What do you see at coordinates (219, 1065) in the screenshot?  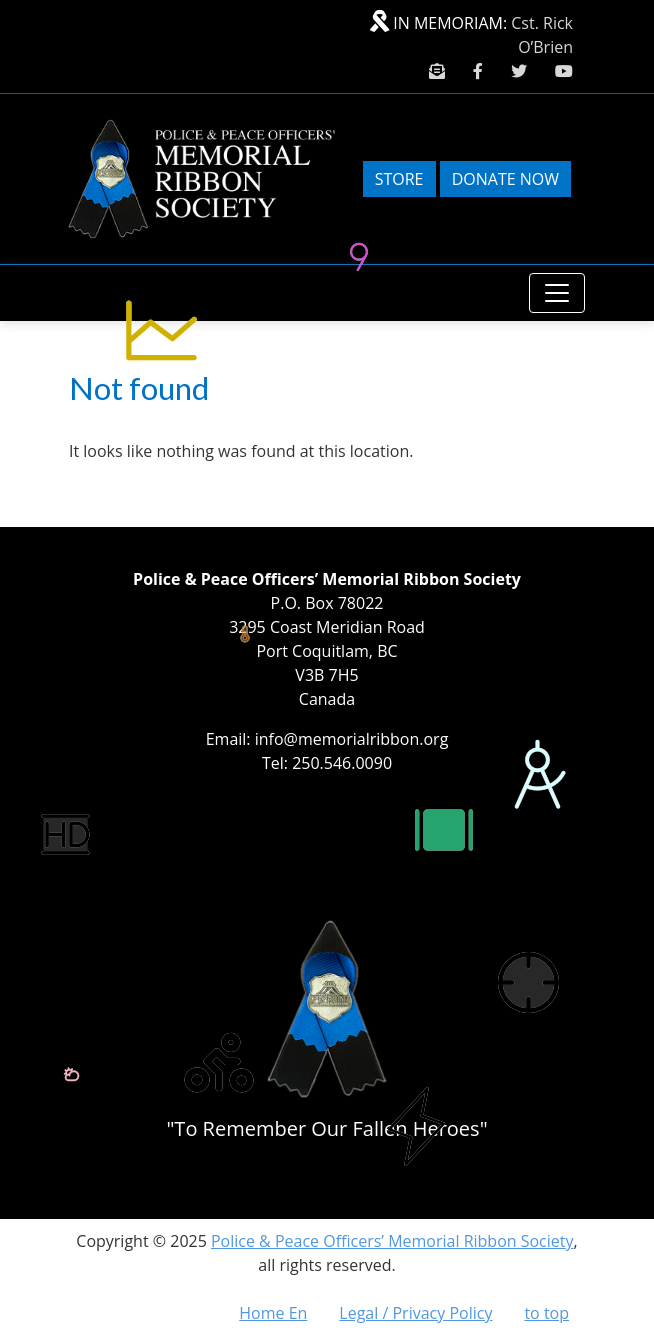 I see `access cycling or bike-related features` at bounding box center [219, 1065].